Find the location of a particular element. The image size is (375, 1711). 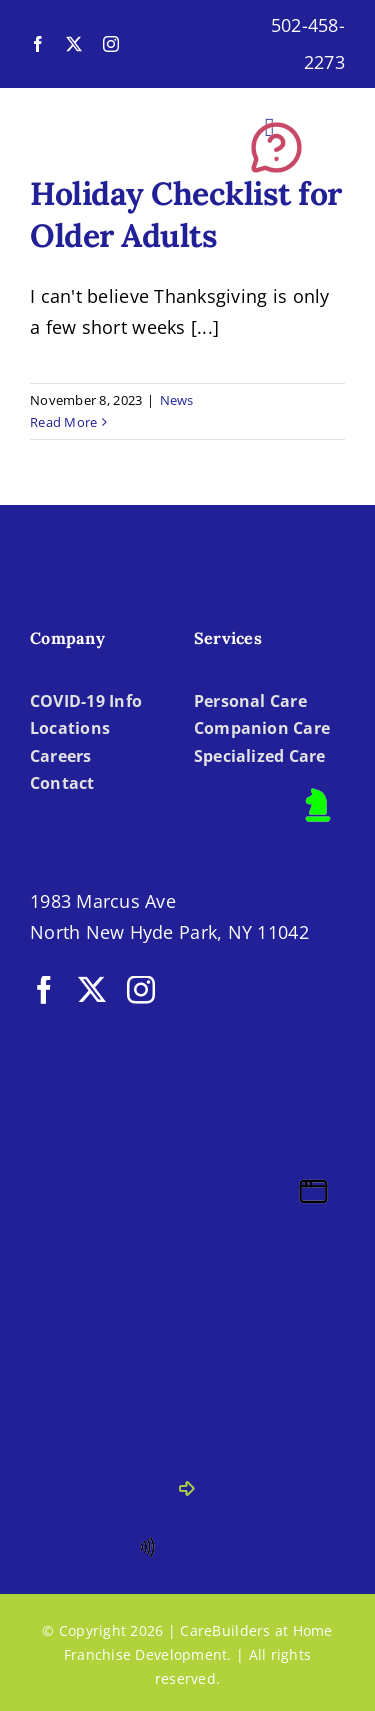

open a new application window is located at coordinates (313, 1191).